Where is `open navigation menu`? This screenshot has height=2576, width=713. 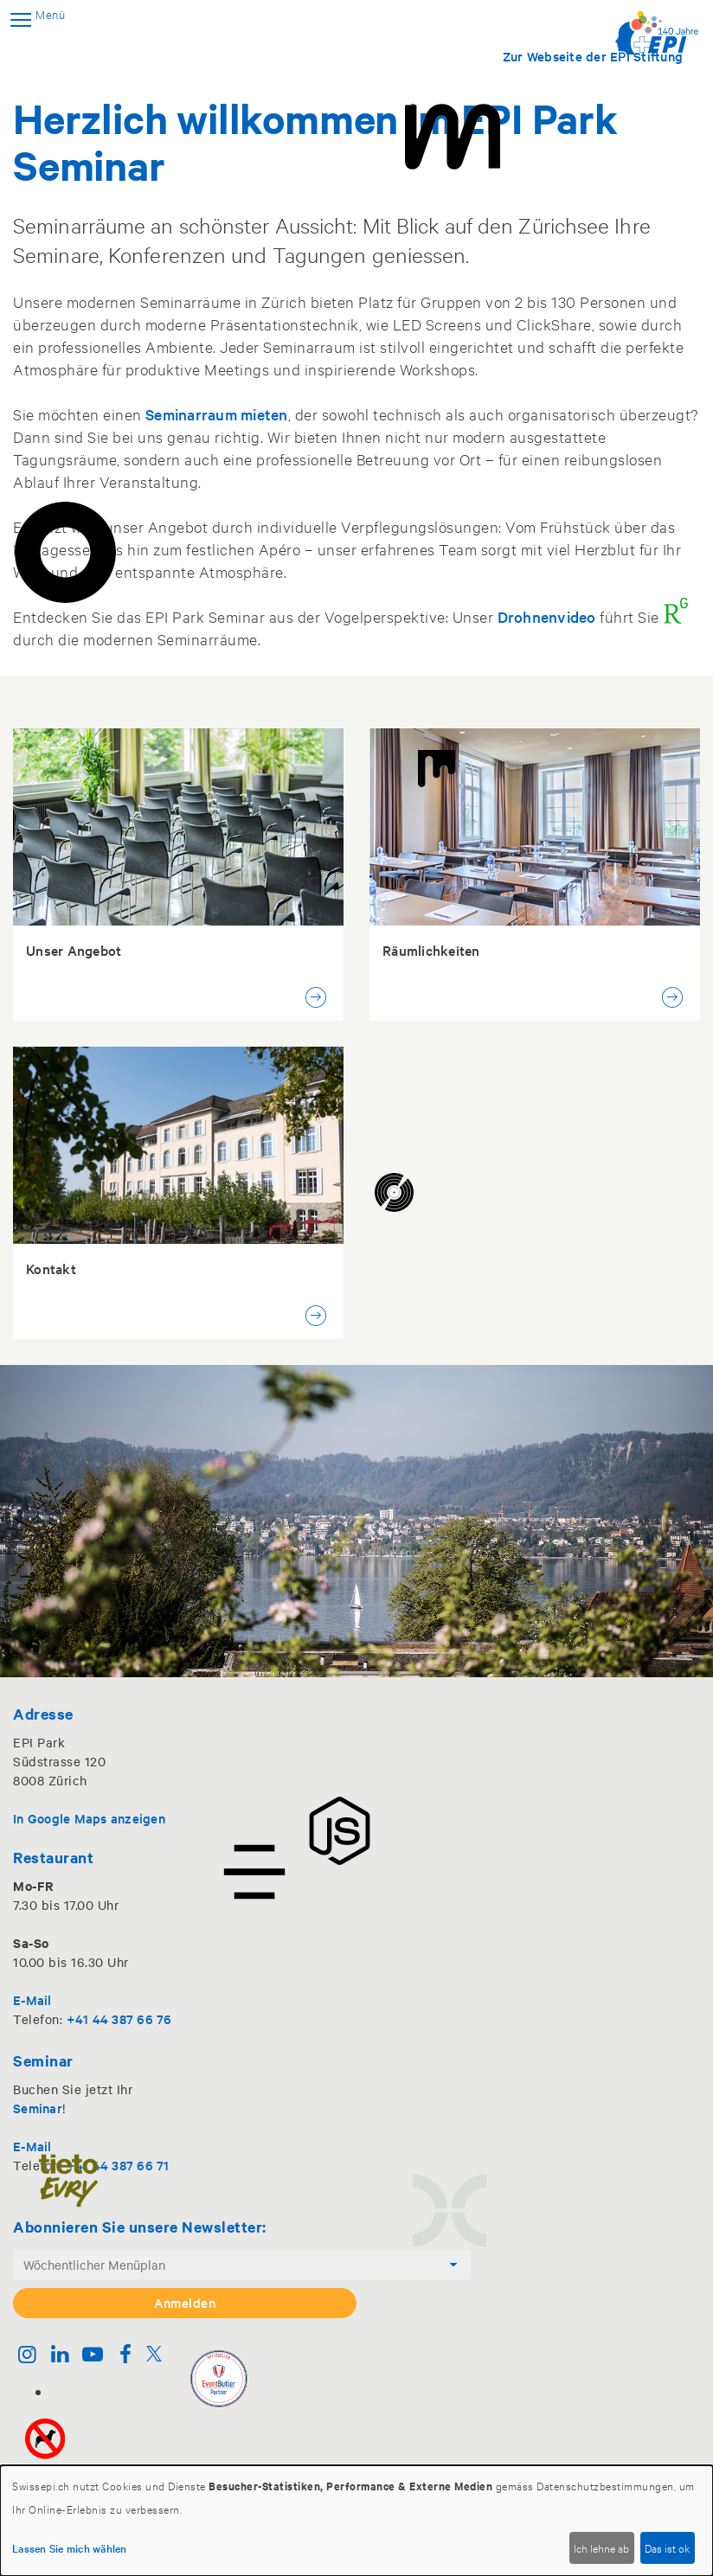 open navigation menu is located at coordinates (254, 1872).